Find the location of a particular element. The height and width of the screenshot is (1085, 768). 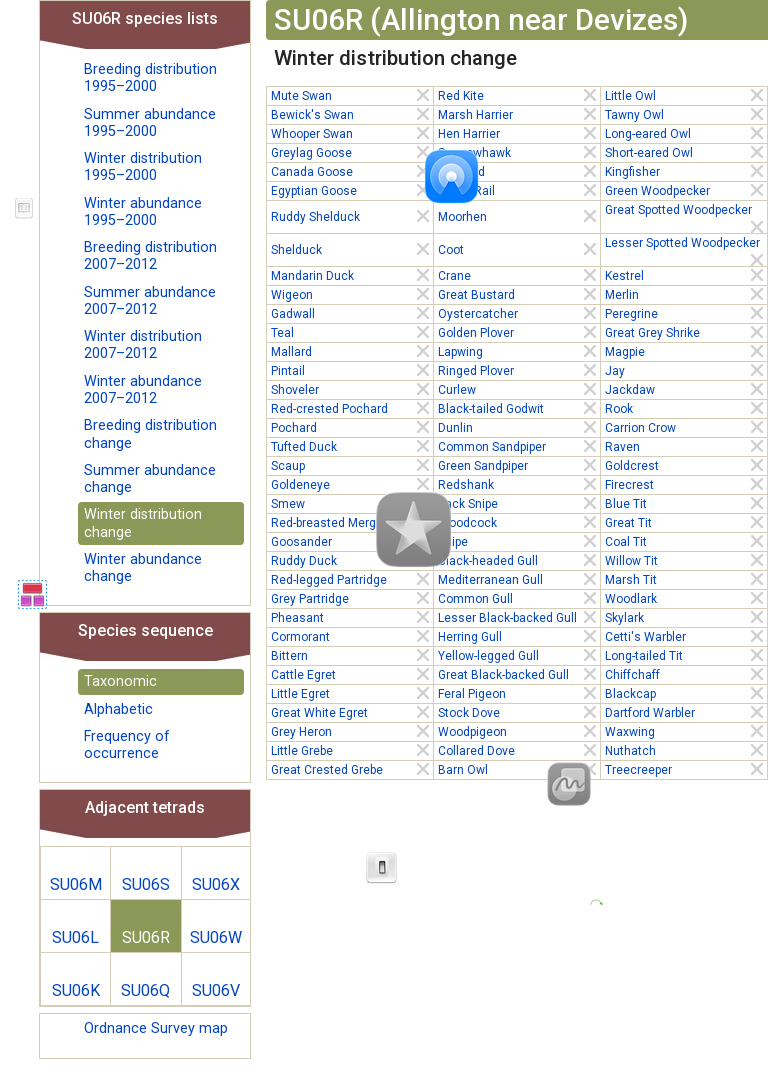

open freeform app for brainstorming and sketching is located at coordinates (569, 784).